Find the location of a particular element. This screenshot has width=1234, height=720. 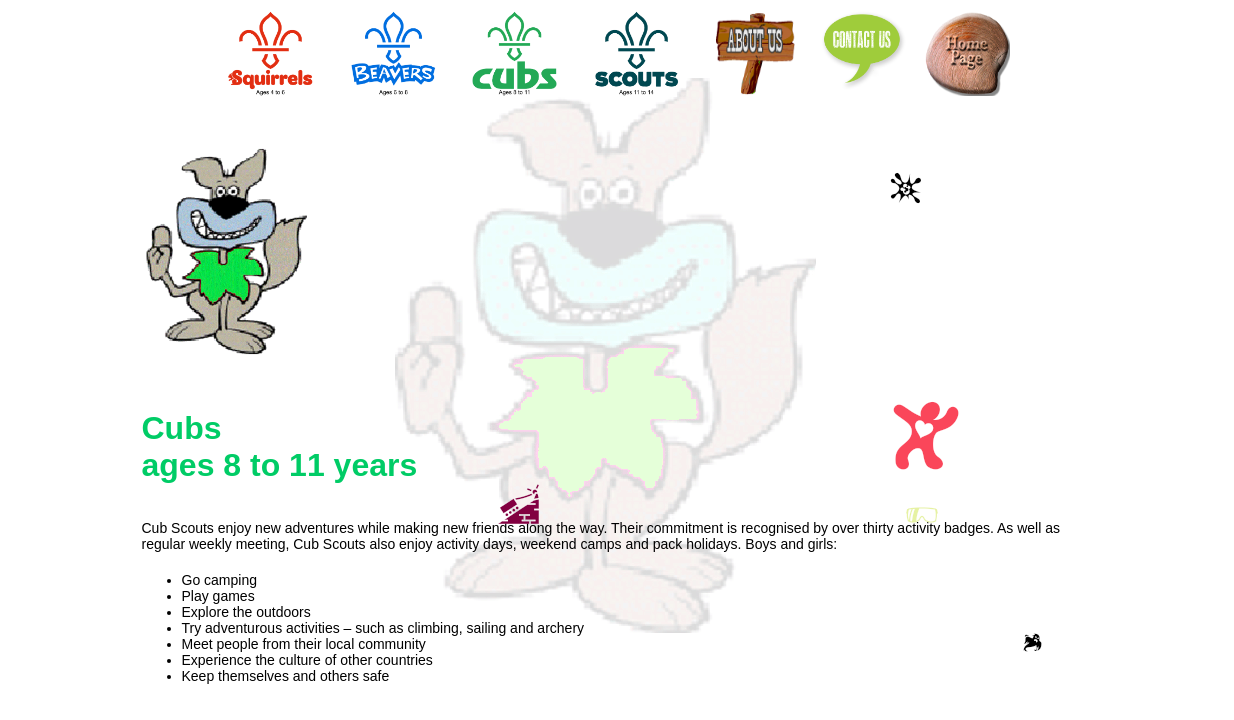

enable safety mode or protective settings is located at coordinates (922, 515).